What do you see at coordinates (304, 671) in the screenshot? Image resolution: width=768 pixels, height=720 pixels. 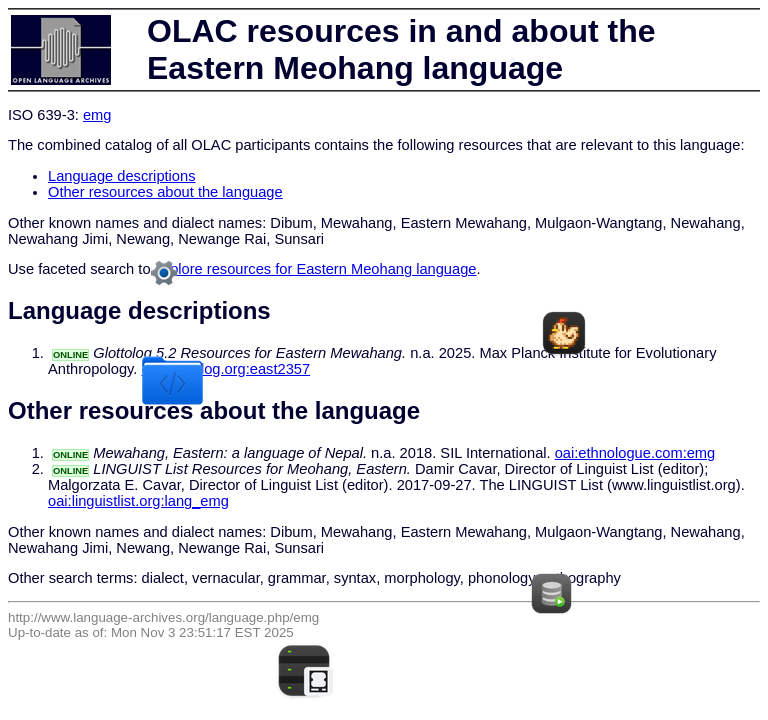 I see `configure iSCSI storage network settings` at bounding box center [304, 671].